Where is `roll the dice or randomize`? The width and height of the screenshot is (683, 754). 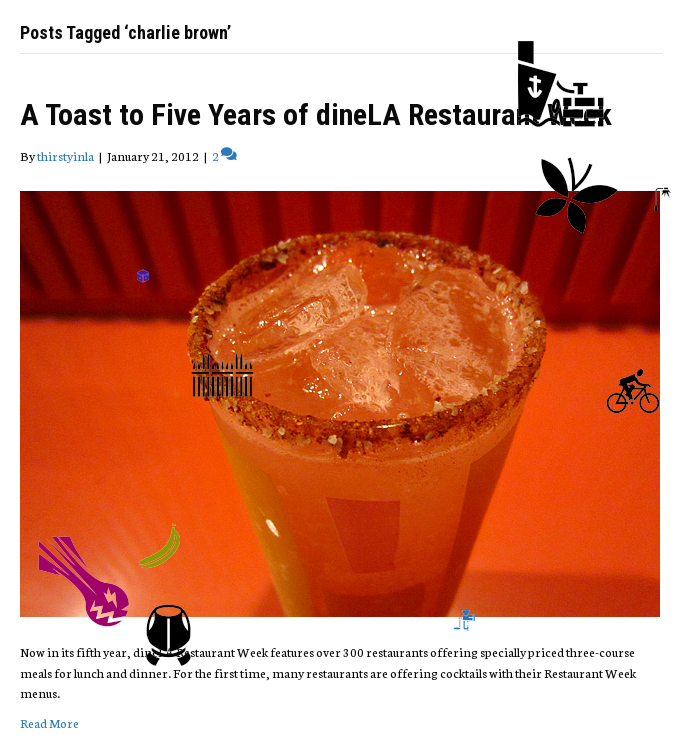 roll the dice or randomize is located at coordinates (143, 276).